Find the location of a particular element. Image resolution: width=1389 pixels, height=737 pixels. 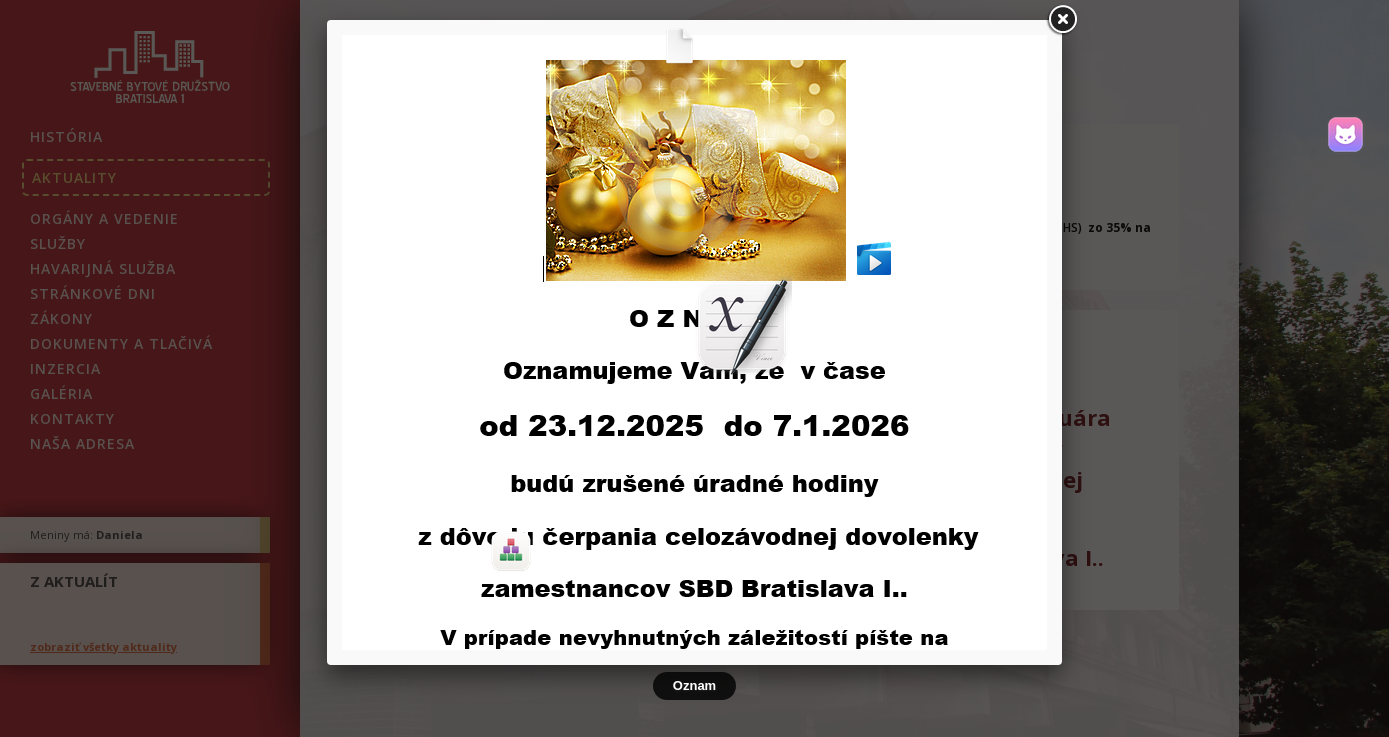

open the movies app is located at coordinates (874, 258).